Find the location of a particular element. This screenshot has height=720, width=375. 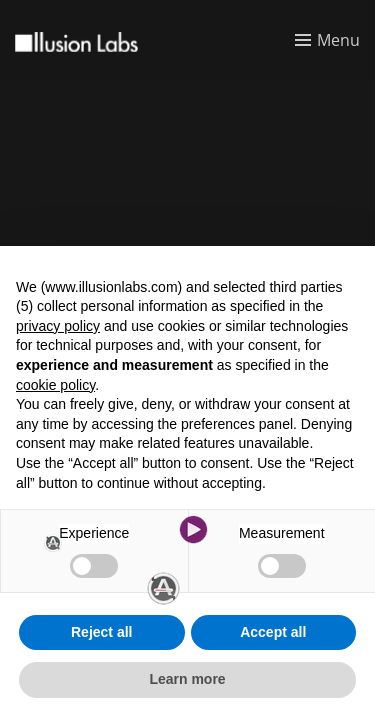

open the system software update application is located at coordinates (163, 588).